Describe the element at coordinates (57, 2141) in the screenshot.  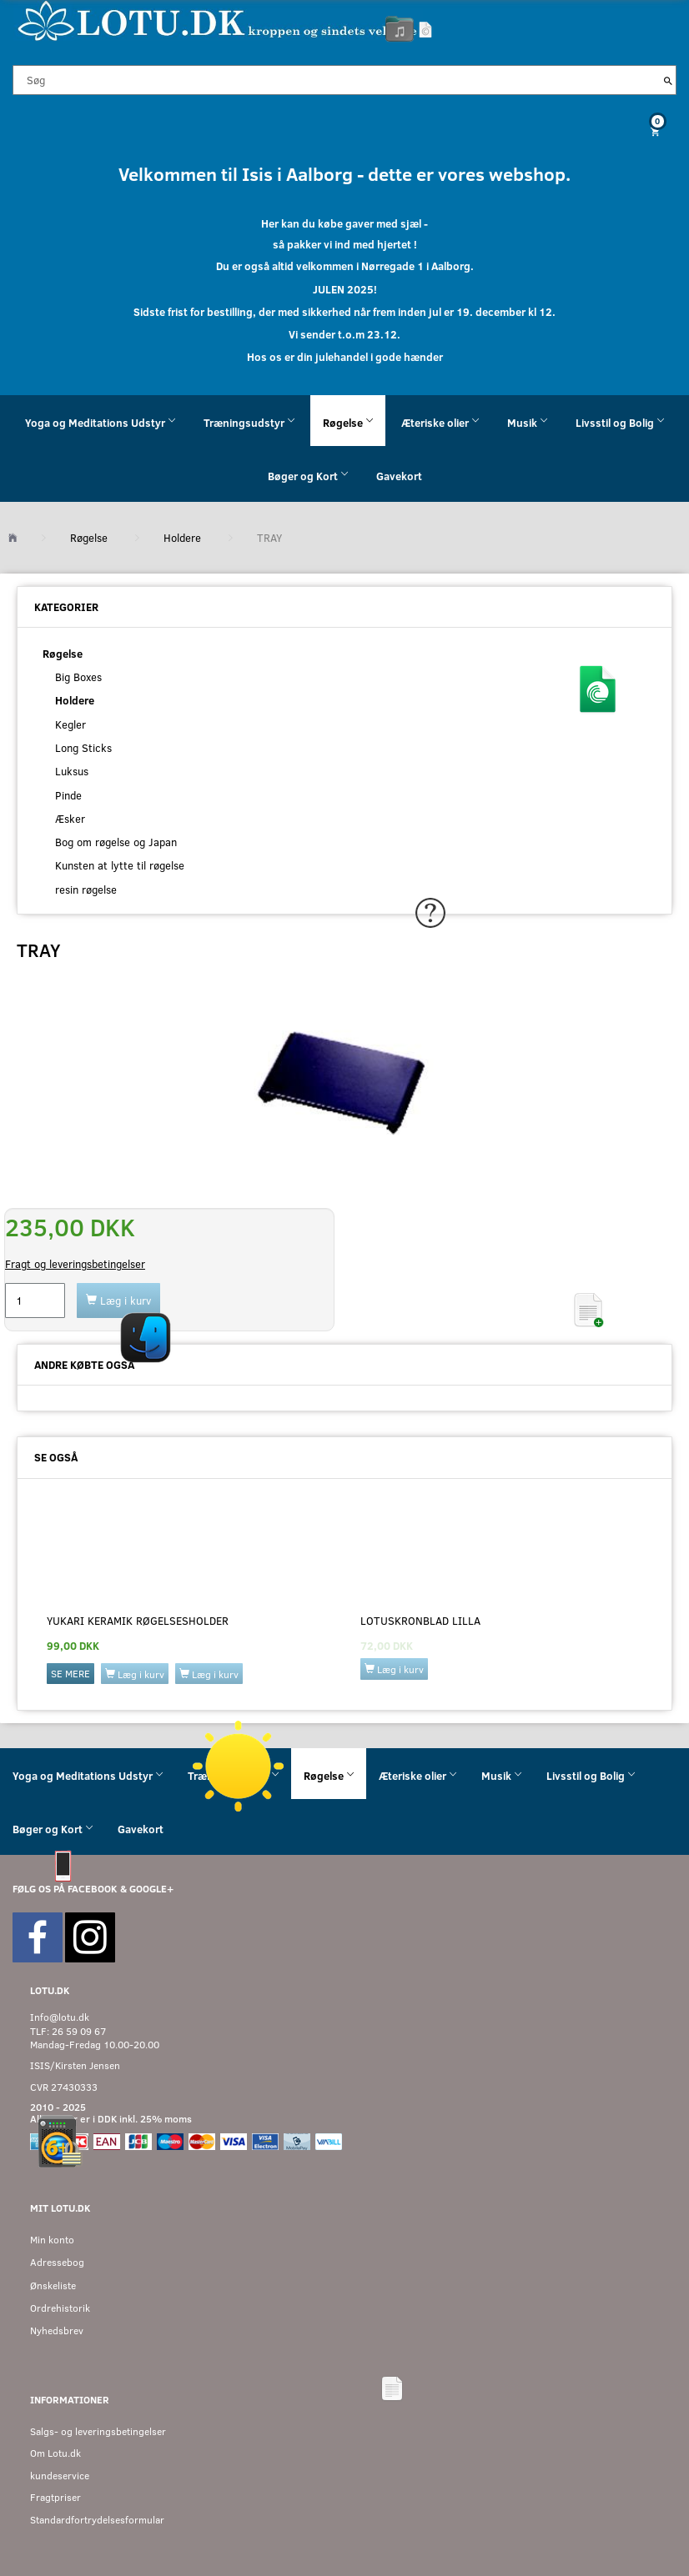
I see `locked RAID 6+ storage array` at that location.